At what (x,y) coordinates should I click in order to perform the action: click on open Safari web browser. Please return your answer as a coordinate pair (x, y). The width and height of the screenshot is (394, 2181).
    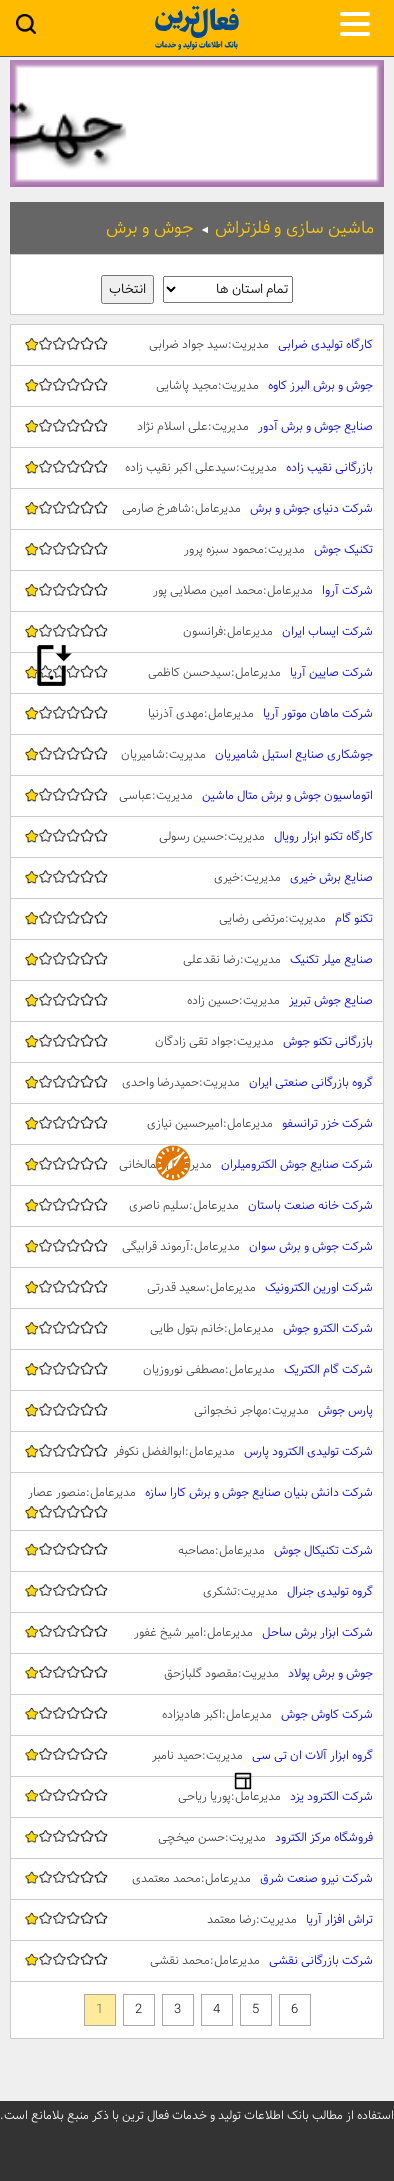
    Looking at the image, I should click on (173, 1163).